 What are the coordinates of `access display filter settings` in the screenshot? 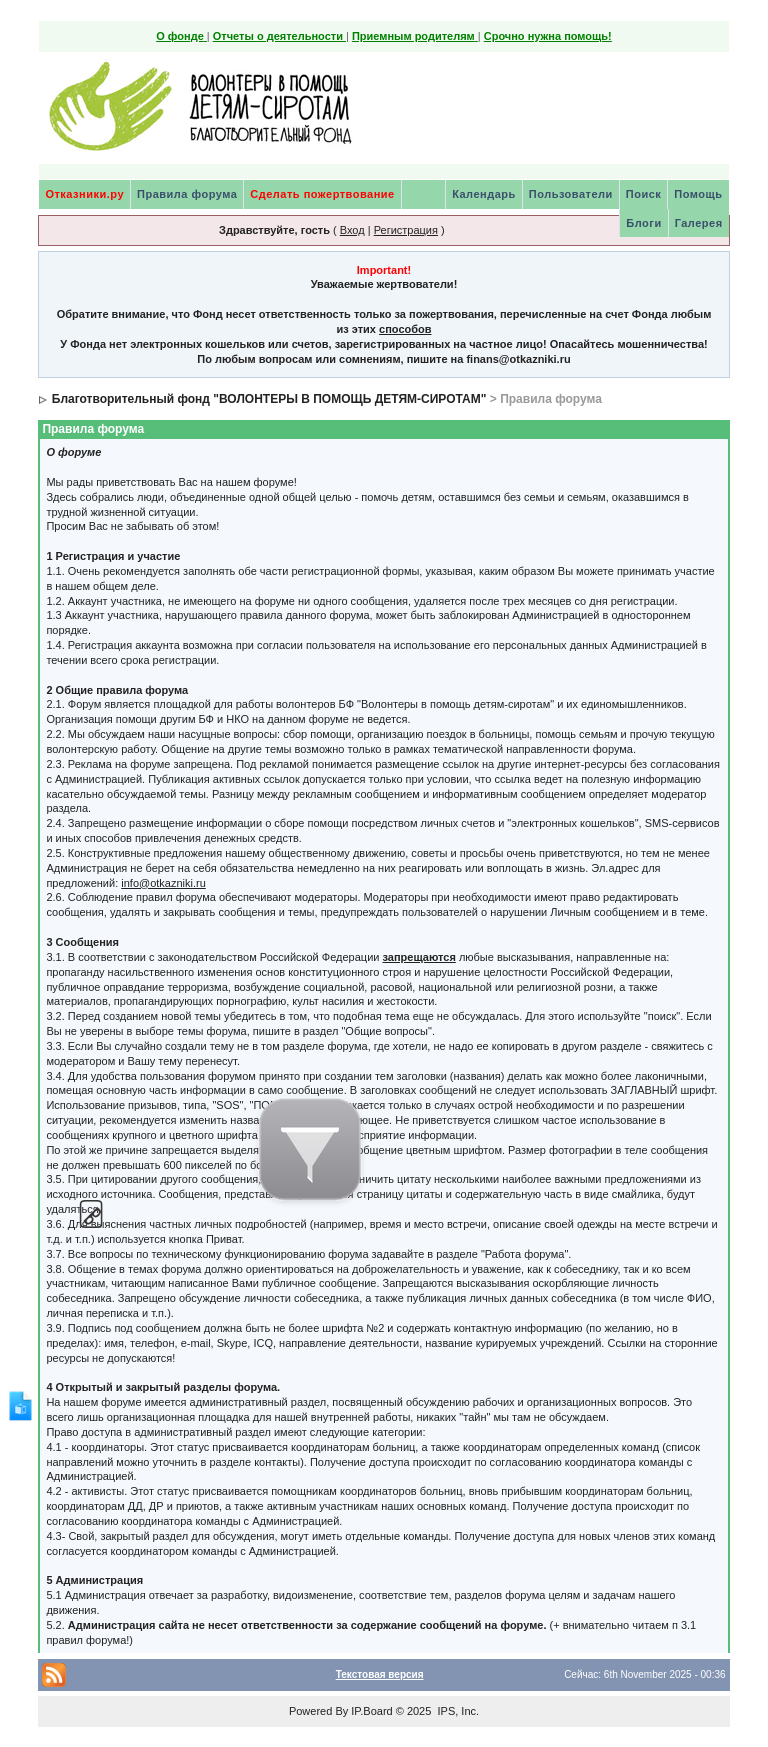 It's located at (310, 1151).